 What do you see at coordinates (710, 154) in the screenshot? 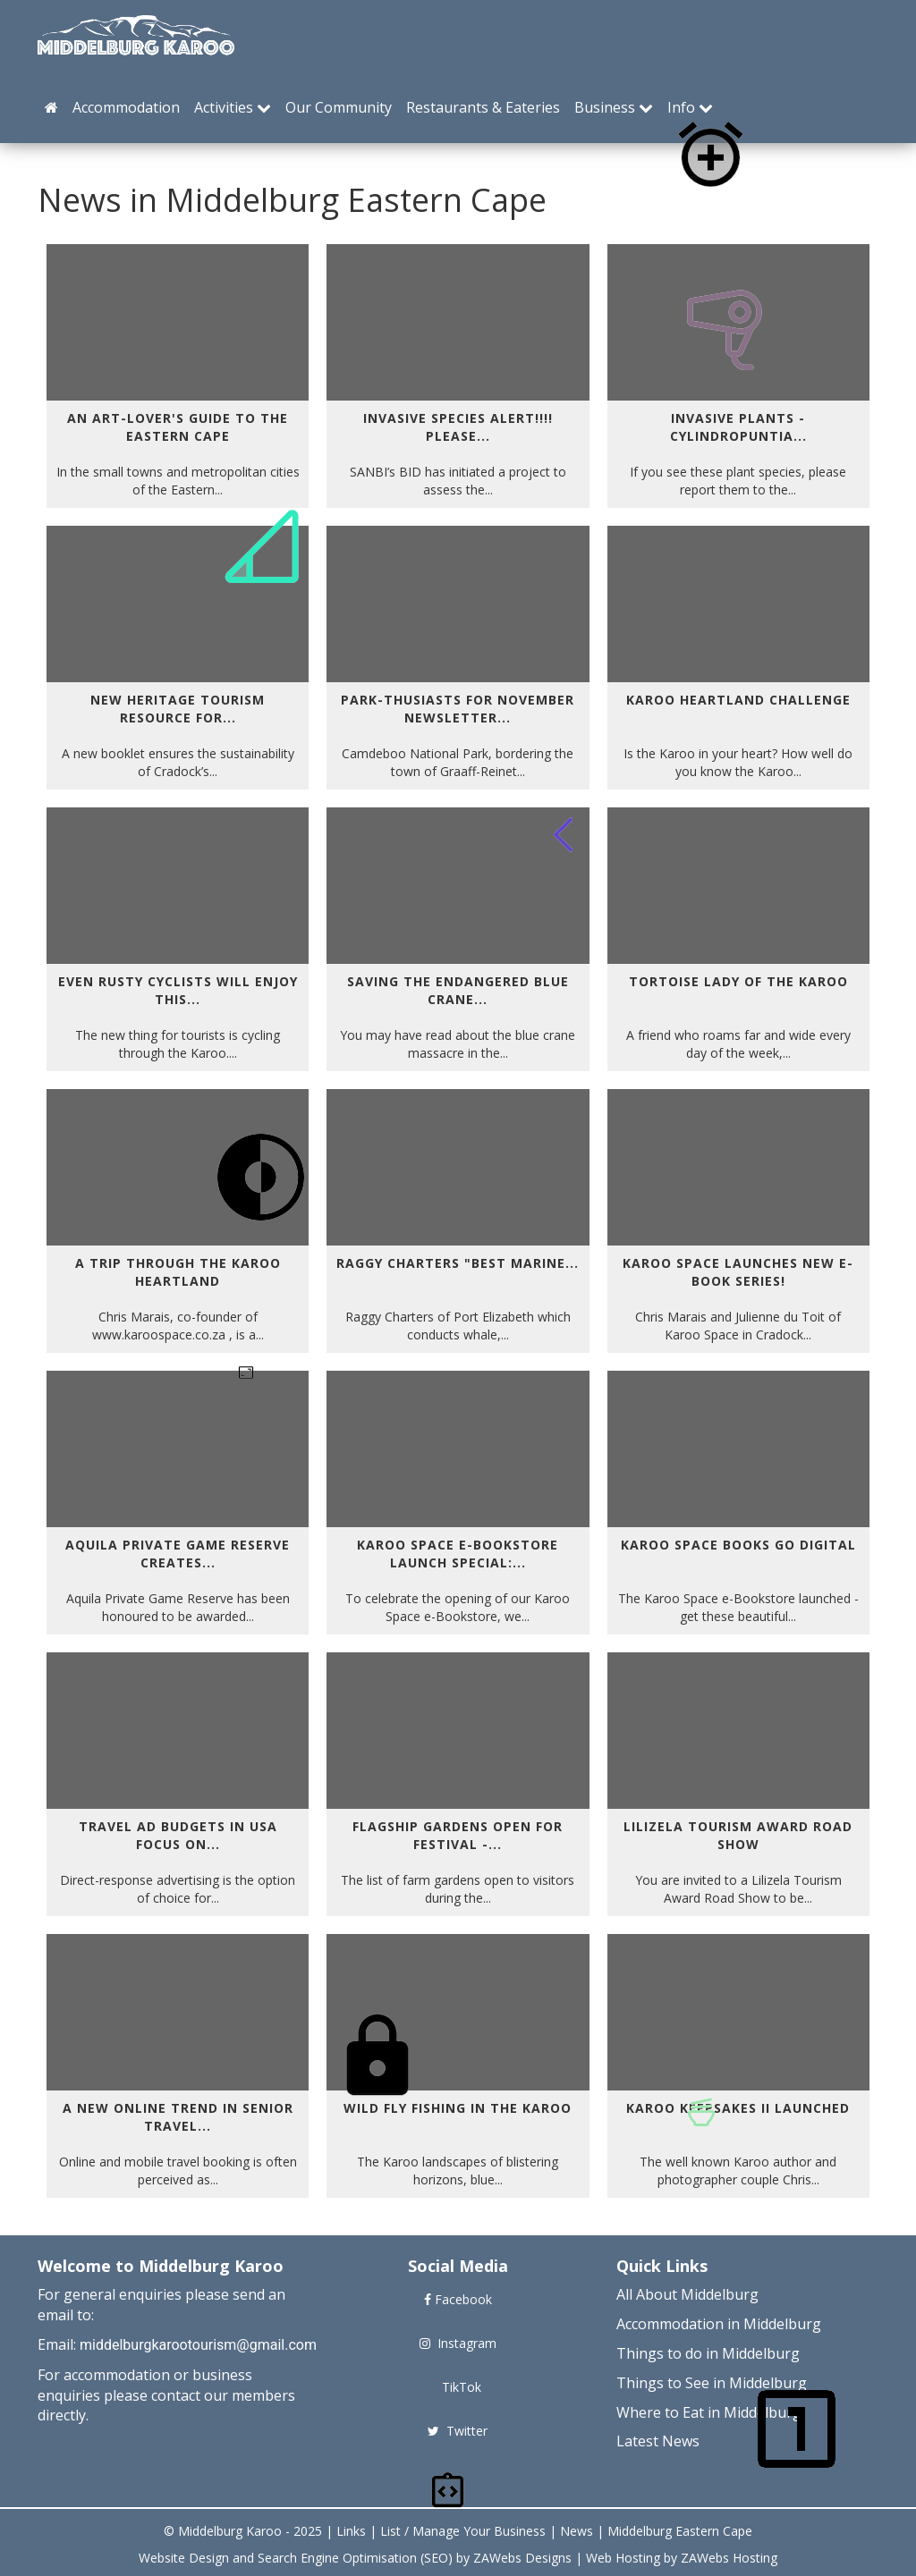
I see `add a new alarm` at bounding box center [710, 154].